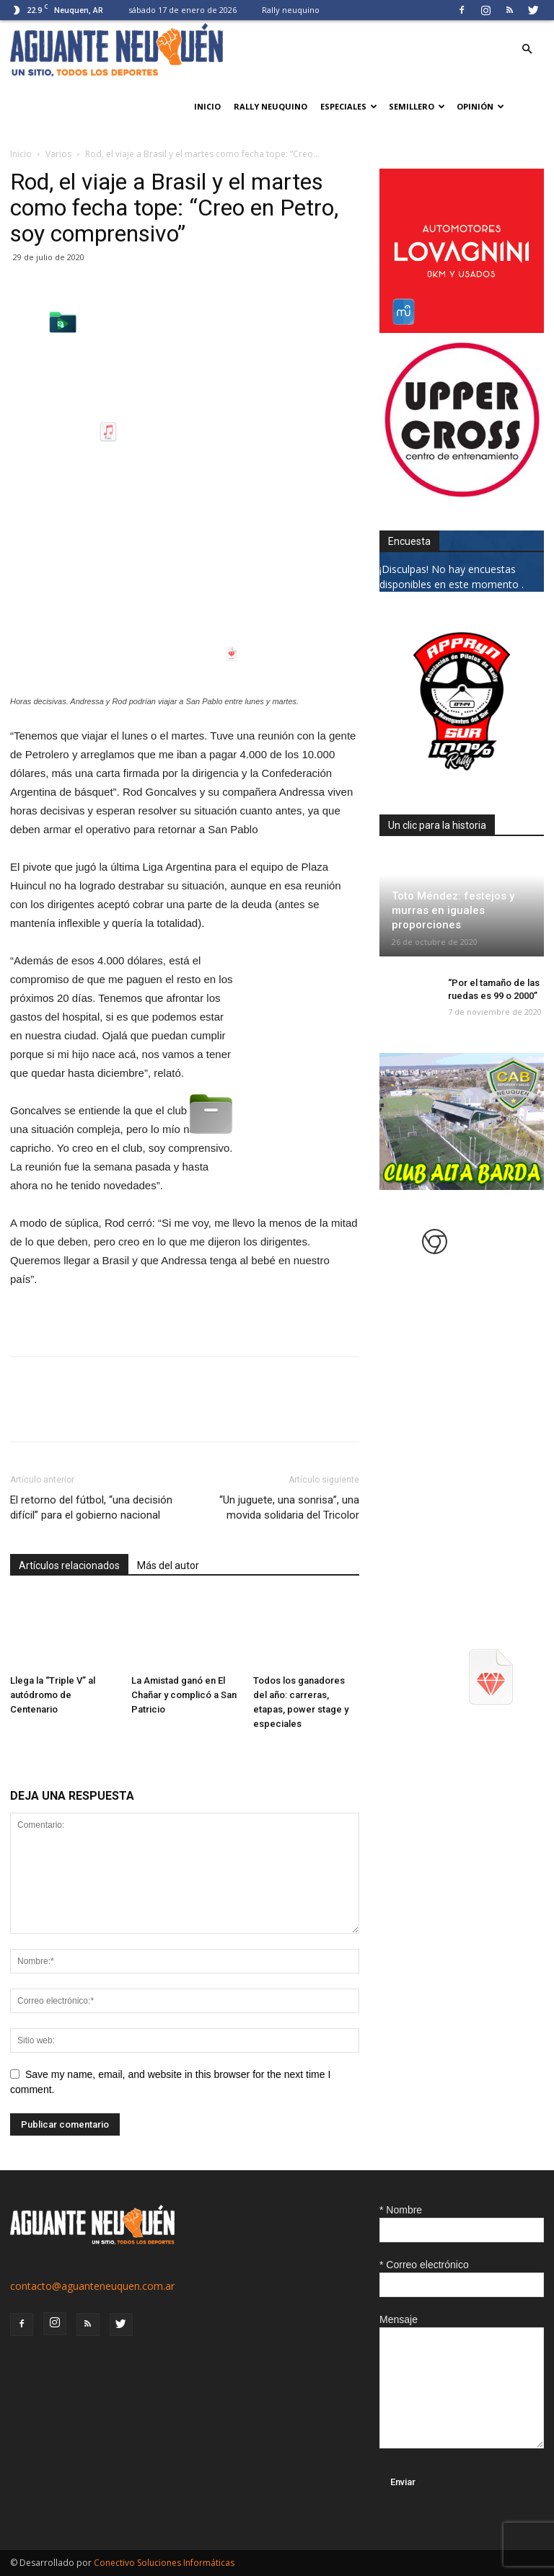  What do you see at coordinates (434, 1241) in the screenshot?
I see `open google chrome browser` at bounding box center [434, 1241].